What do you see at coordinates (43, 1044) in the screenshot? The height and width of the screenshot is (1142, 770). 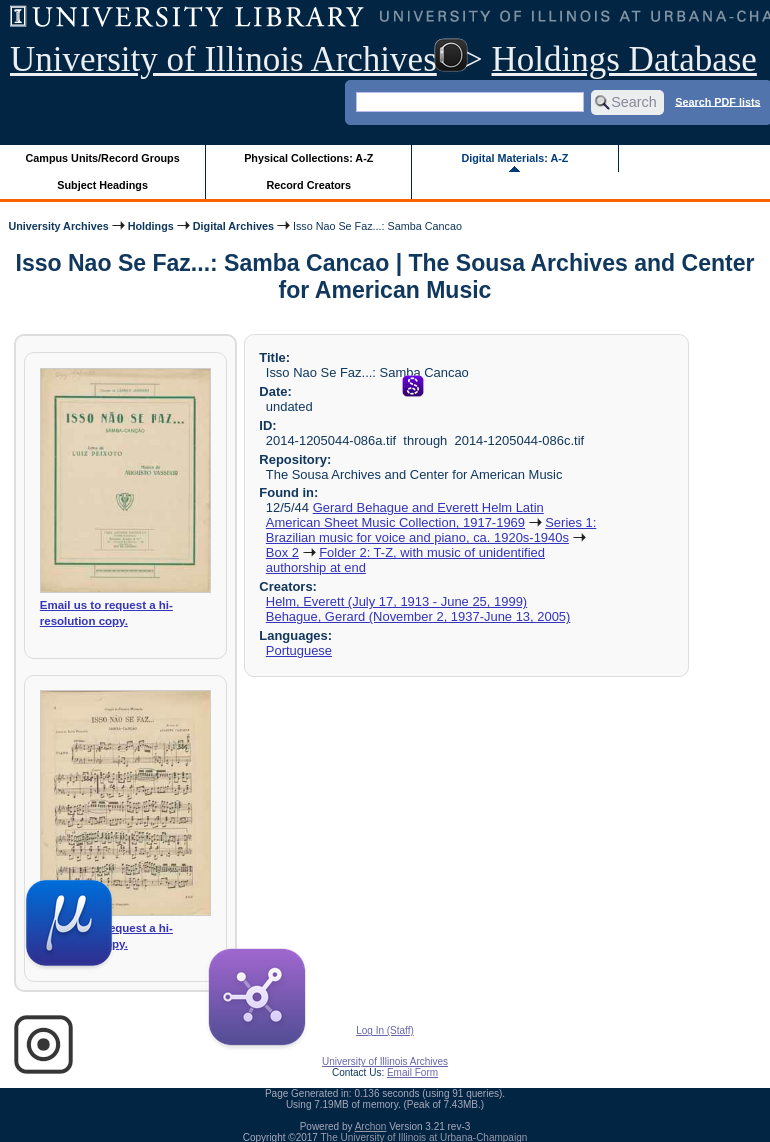 I see `open rhythmbox music player` at bounding box center [43, 1044].